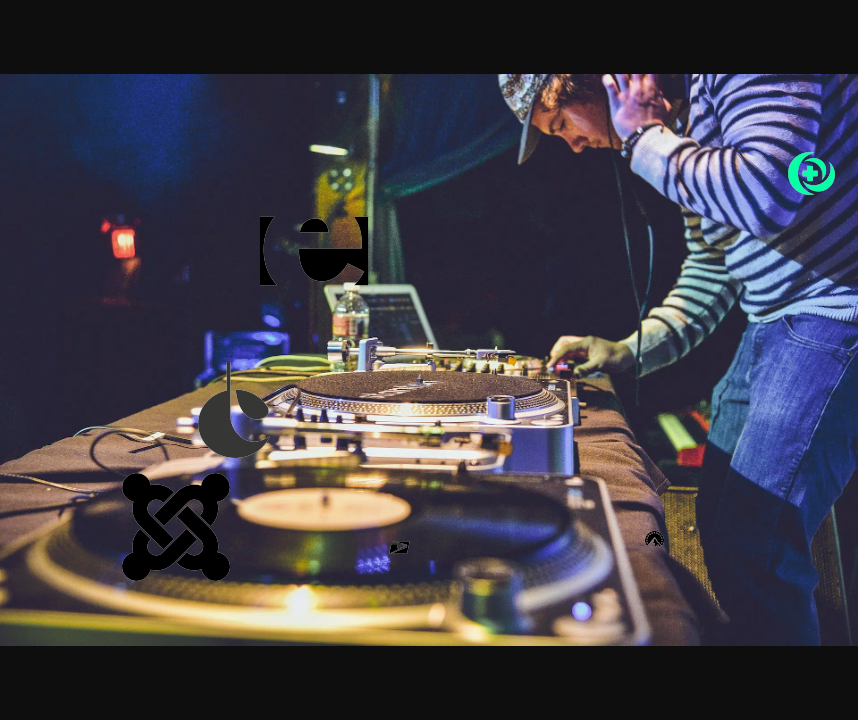 This screenshot has width=858, height=720. Describe the element at coordinates (654, 538) in the screenshot. I see `open the Paramount+ streaming app` at that location.